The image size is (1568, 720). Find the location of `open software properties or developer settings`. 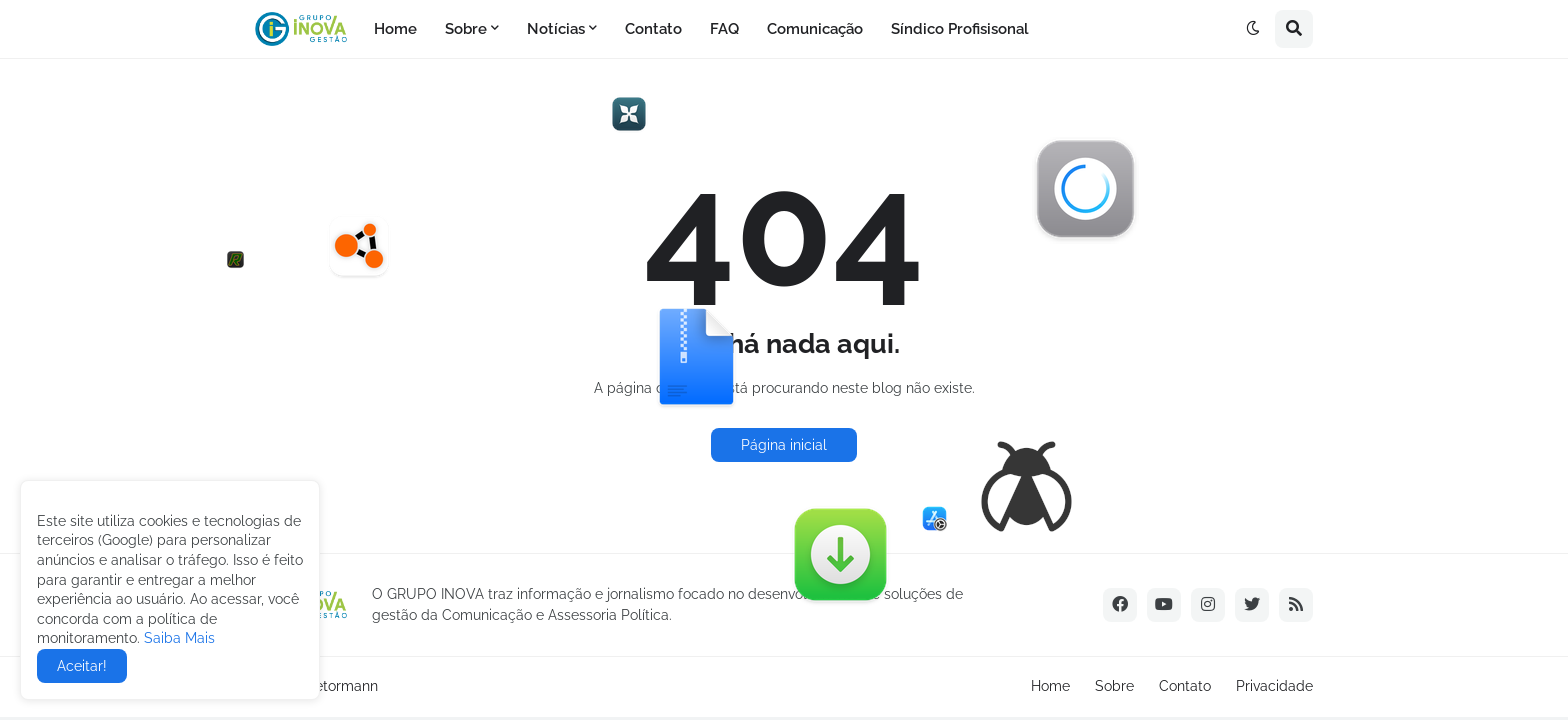

open software properties or developer settings is located at coordinates (934, 518).